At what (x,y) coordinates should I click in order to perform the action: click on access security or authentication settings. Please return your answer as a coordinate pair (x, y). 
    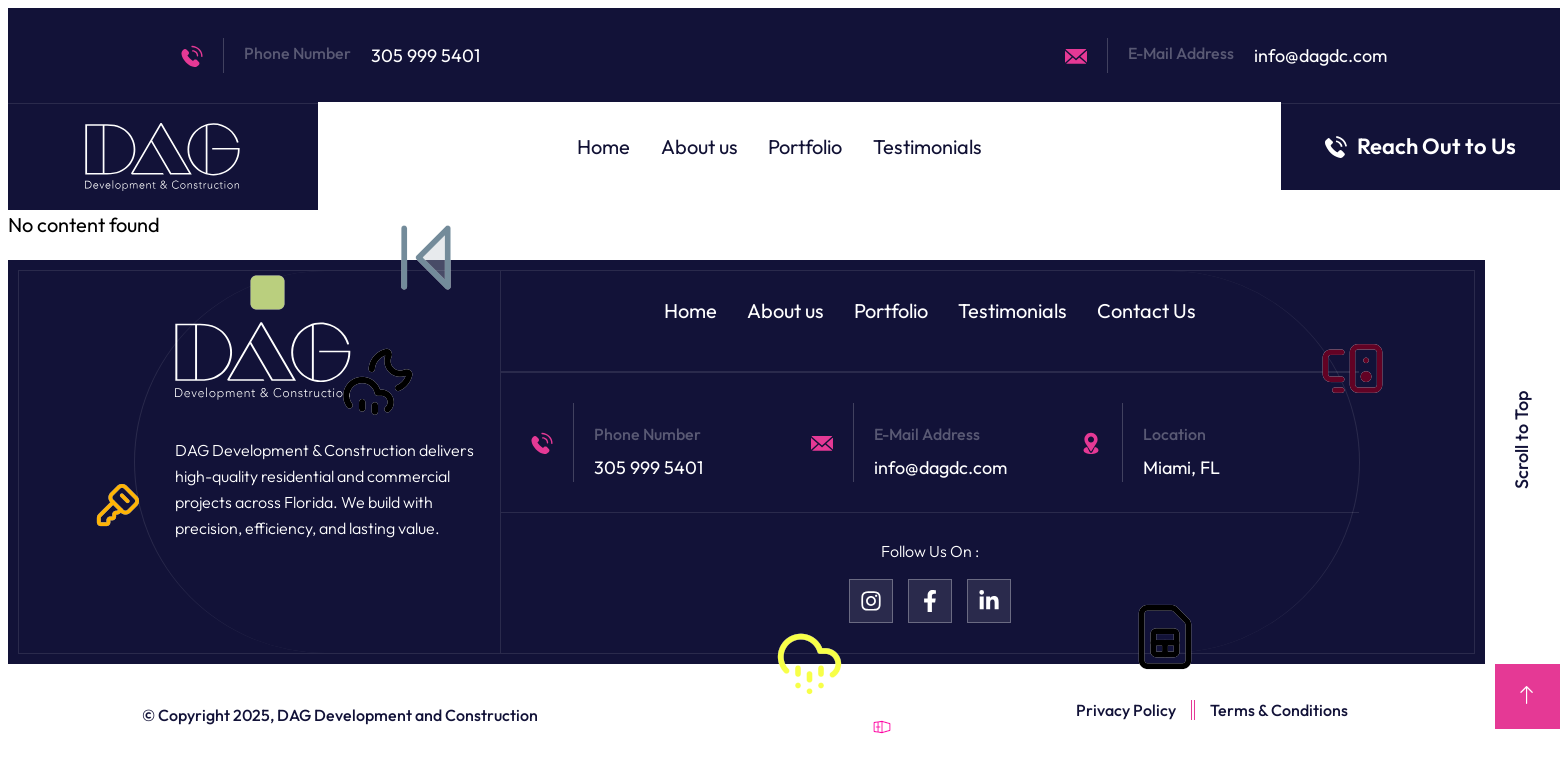
    Looking at the image, I should click on (118, 505).